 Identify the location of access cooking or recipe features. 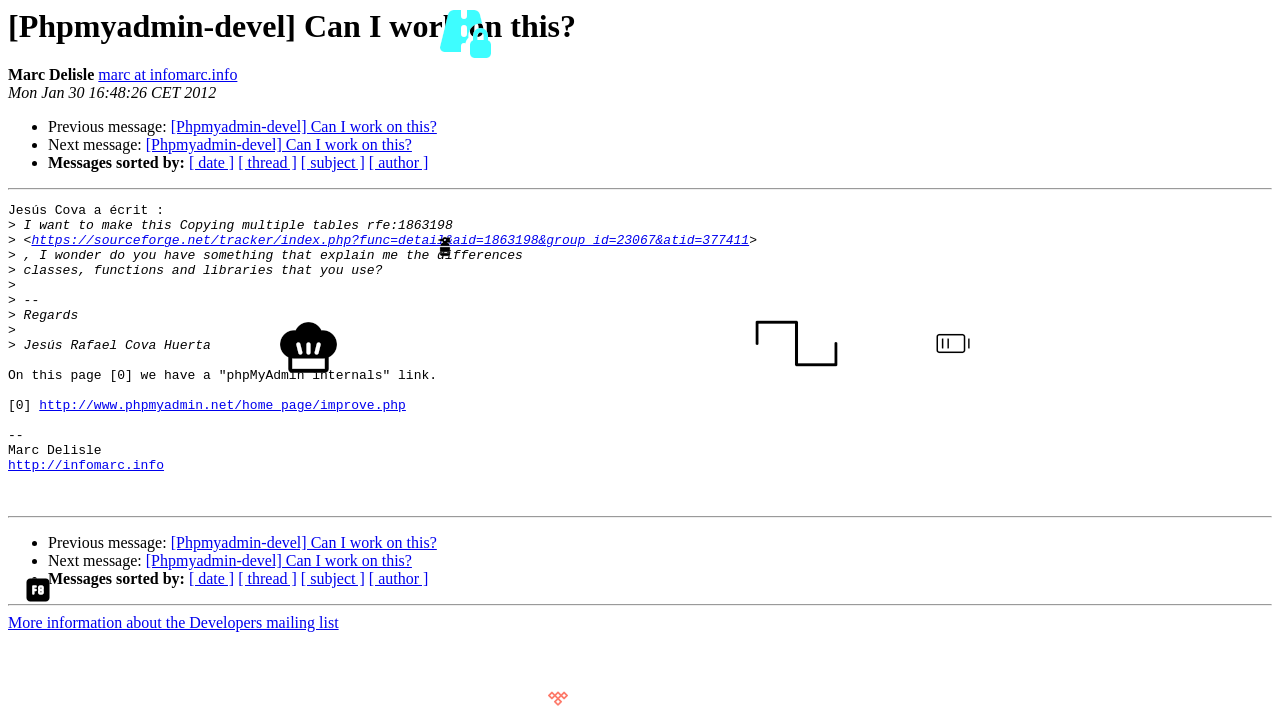
(308, 348).